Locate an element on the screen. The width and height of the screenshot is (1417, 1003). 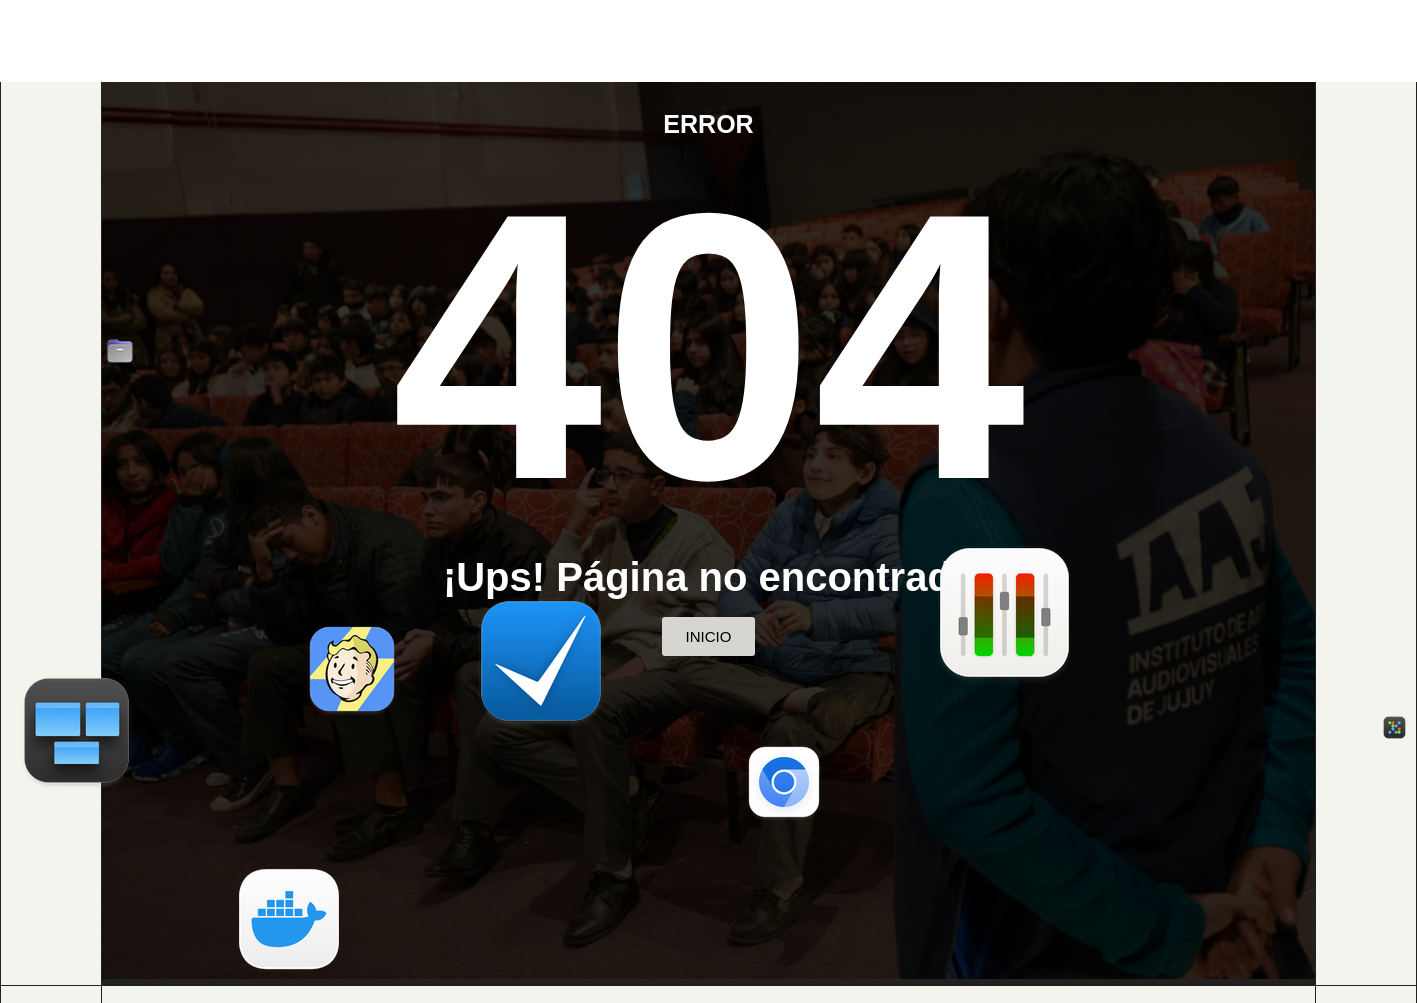
open chromium web browser is located at coordinates (784, 782).